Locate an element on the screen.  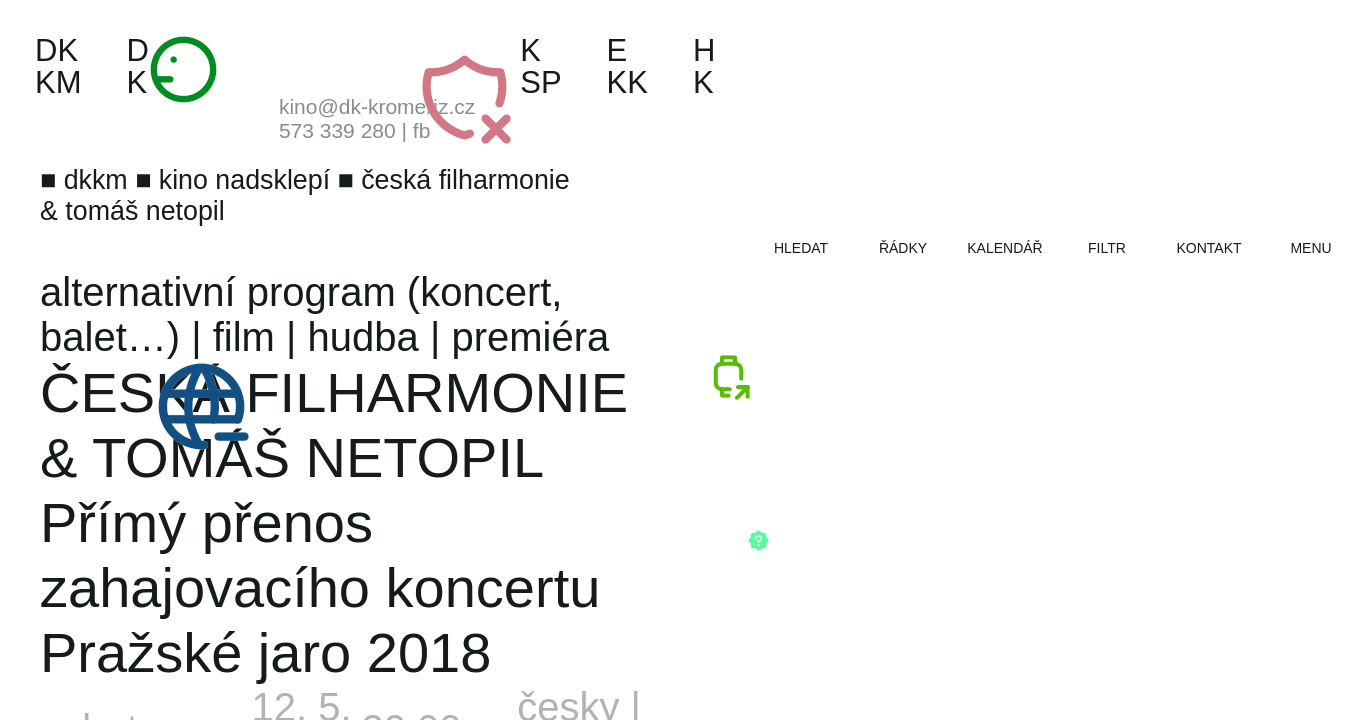
remove a website from your list is located at coordinates (201, 406).